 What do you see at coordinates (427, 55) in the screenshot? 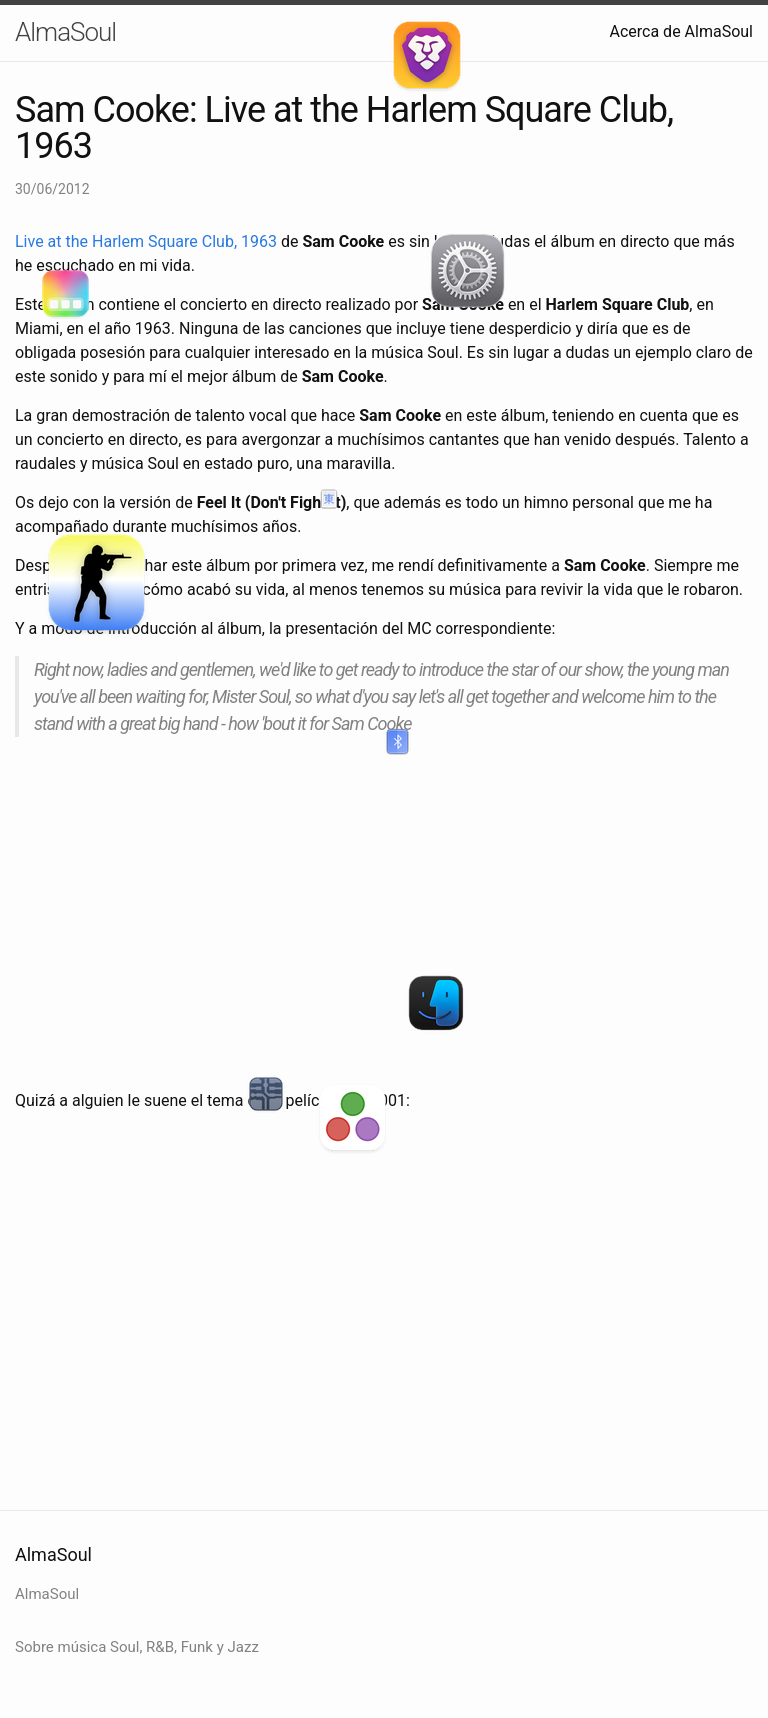
I see `launch brave nightly browser` at bounding box center [427, 55].